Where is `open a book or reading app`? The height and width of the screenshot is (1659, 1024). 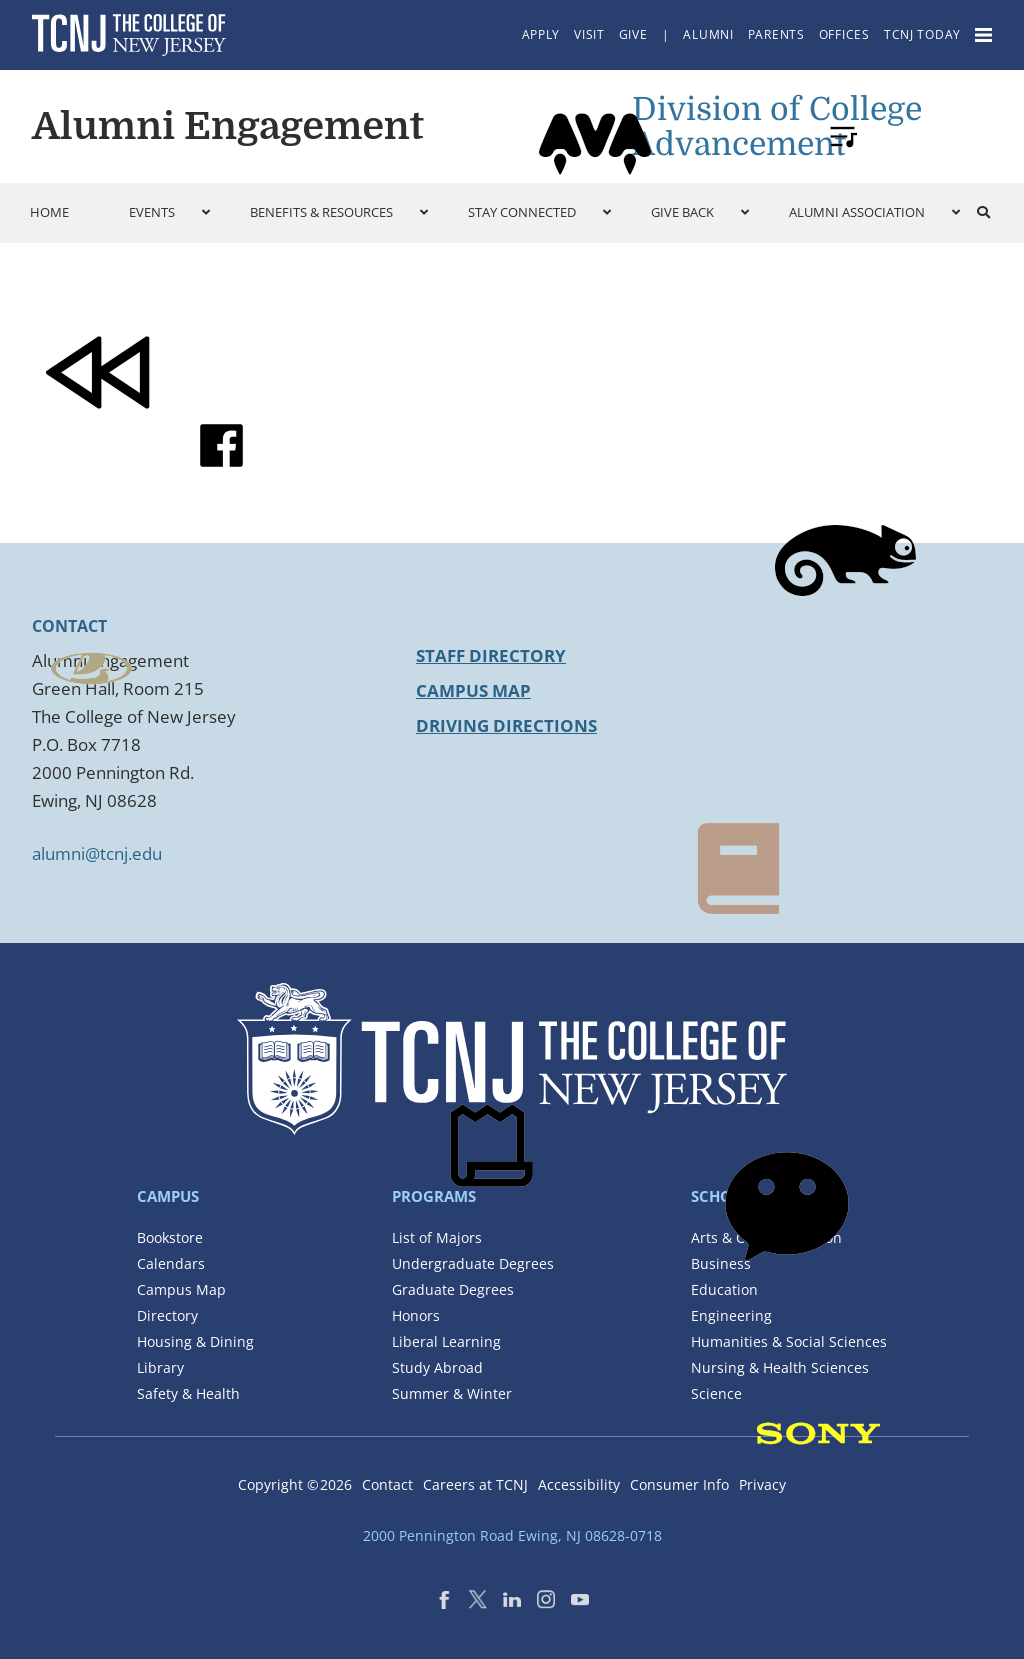 open a book or reading app is located at coordinates (738, 868).